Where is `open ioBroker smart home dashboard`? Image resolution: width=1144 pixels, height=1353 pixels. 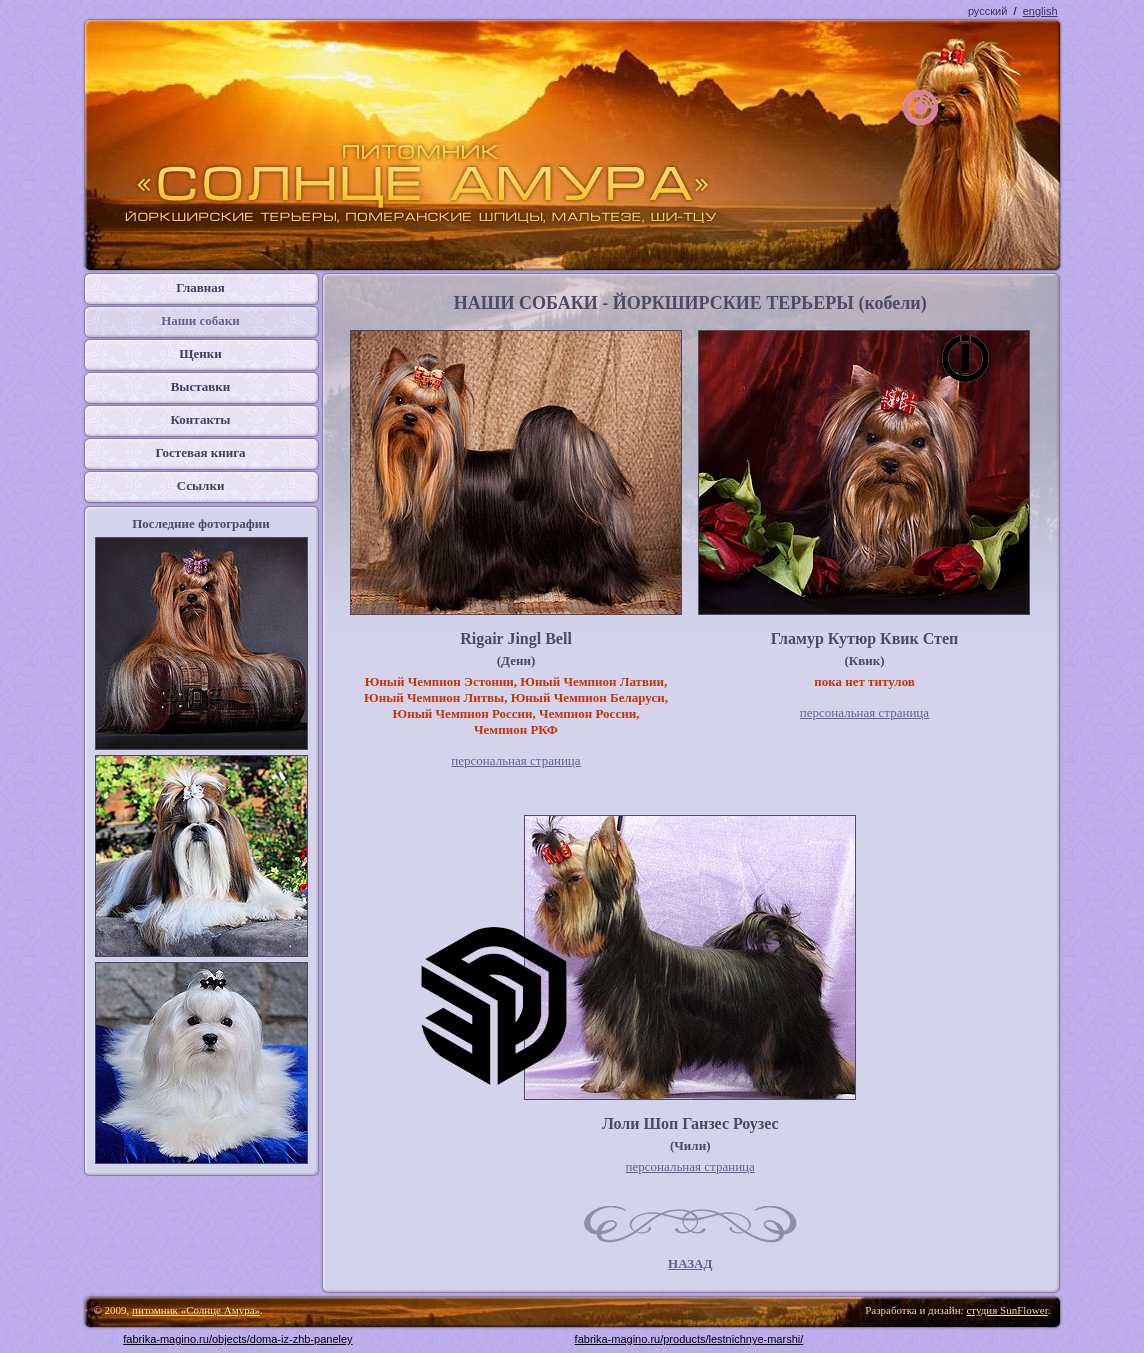 open ioBroker smart home dashboard is located at coordinates (965, 358).